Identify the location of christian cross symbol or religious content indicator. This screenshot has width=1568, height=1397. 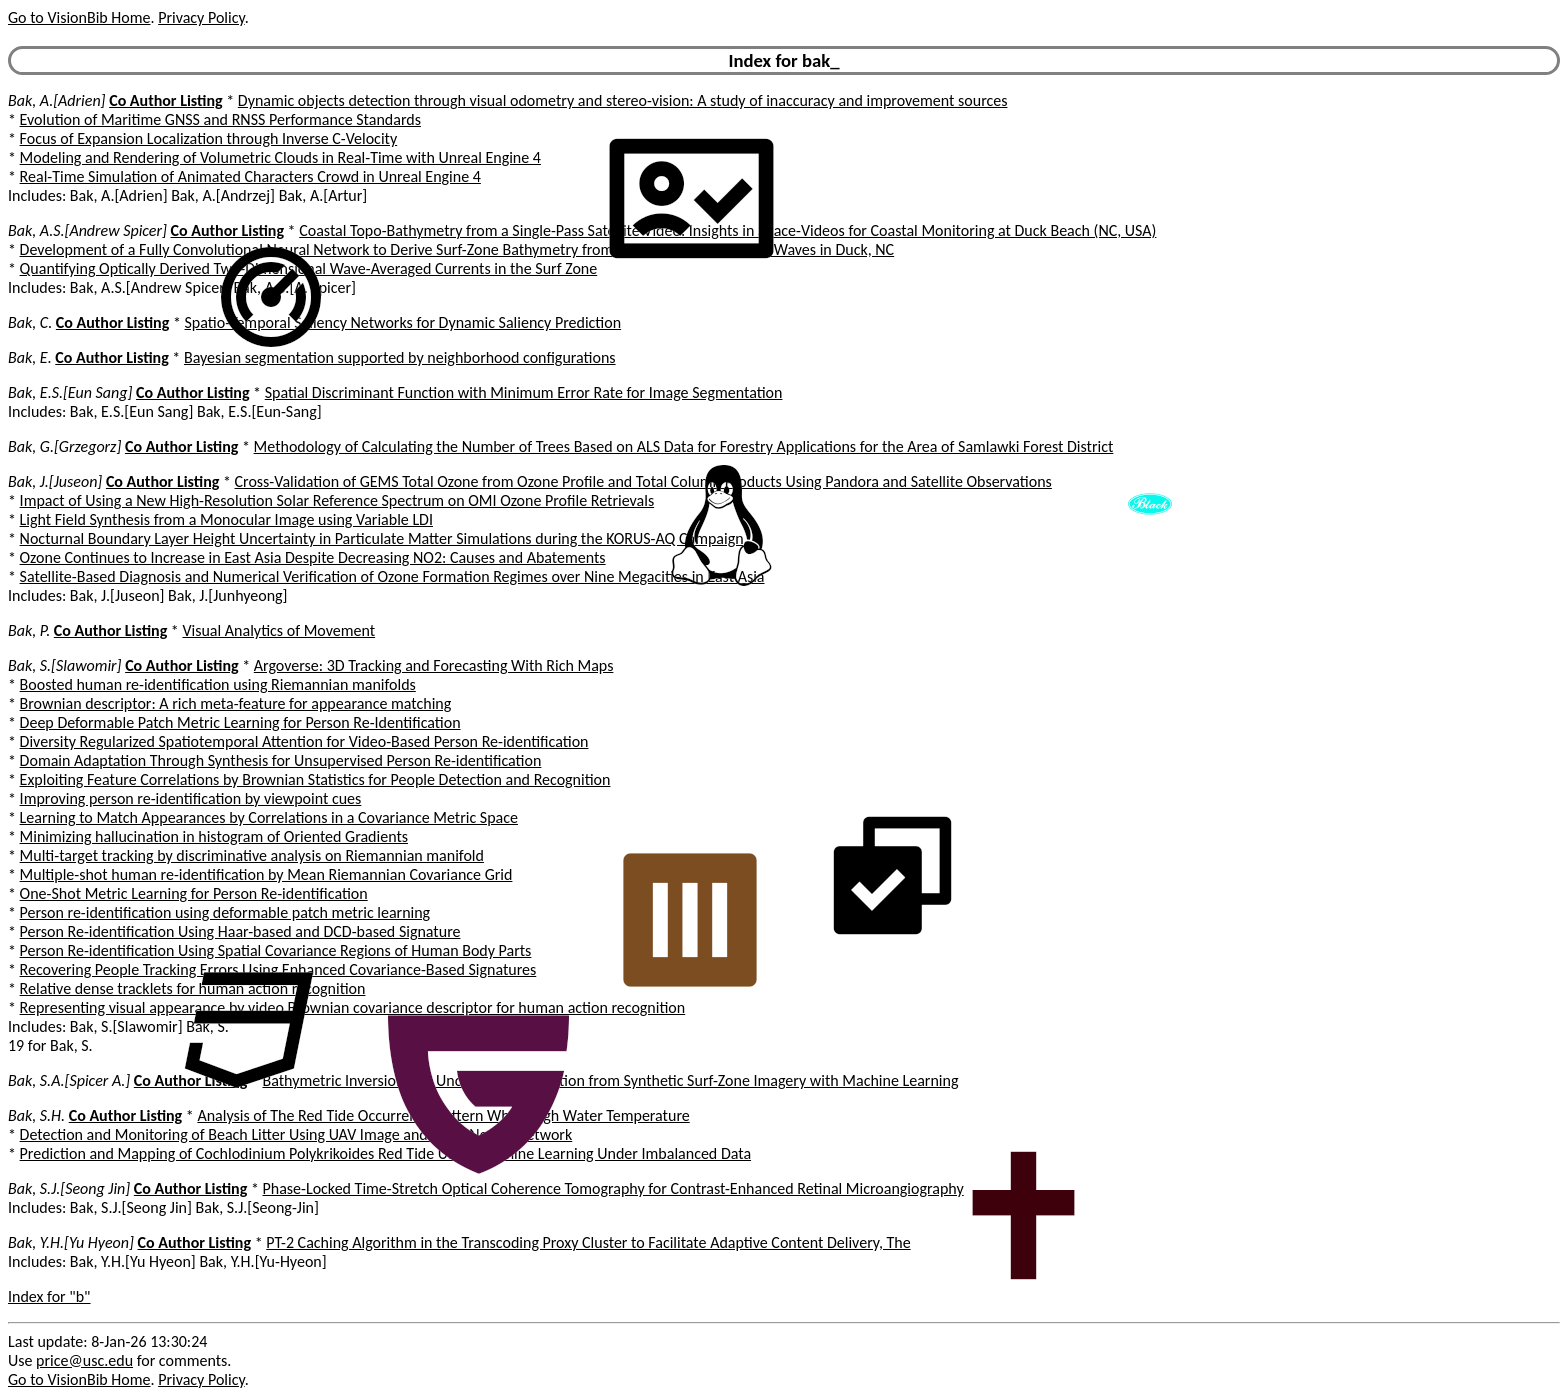
(1023, 1215).